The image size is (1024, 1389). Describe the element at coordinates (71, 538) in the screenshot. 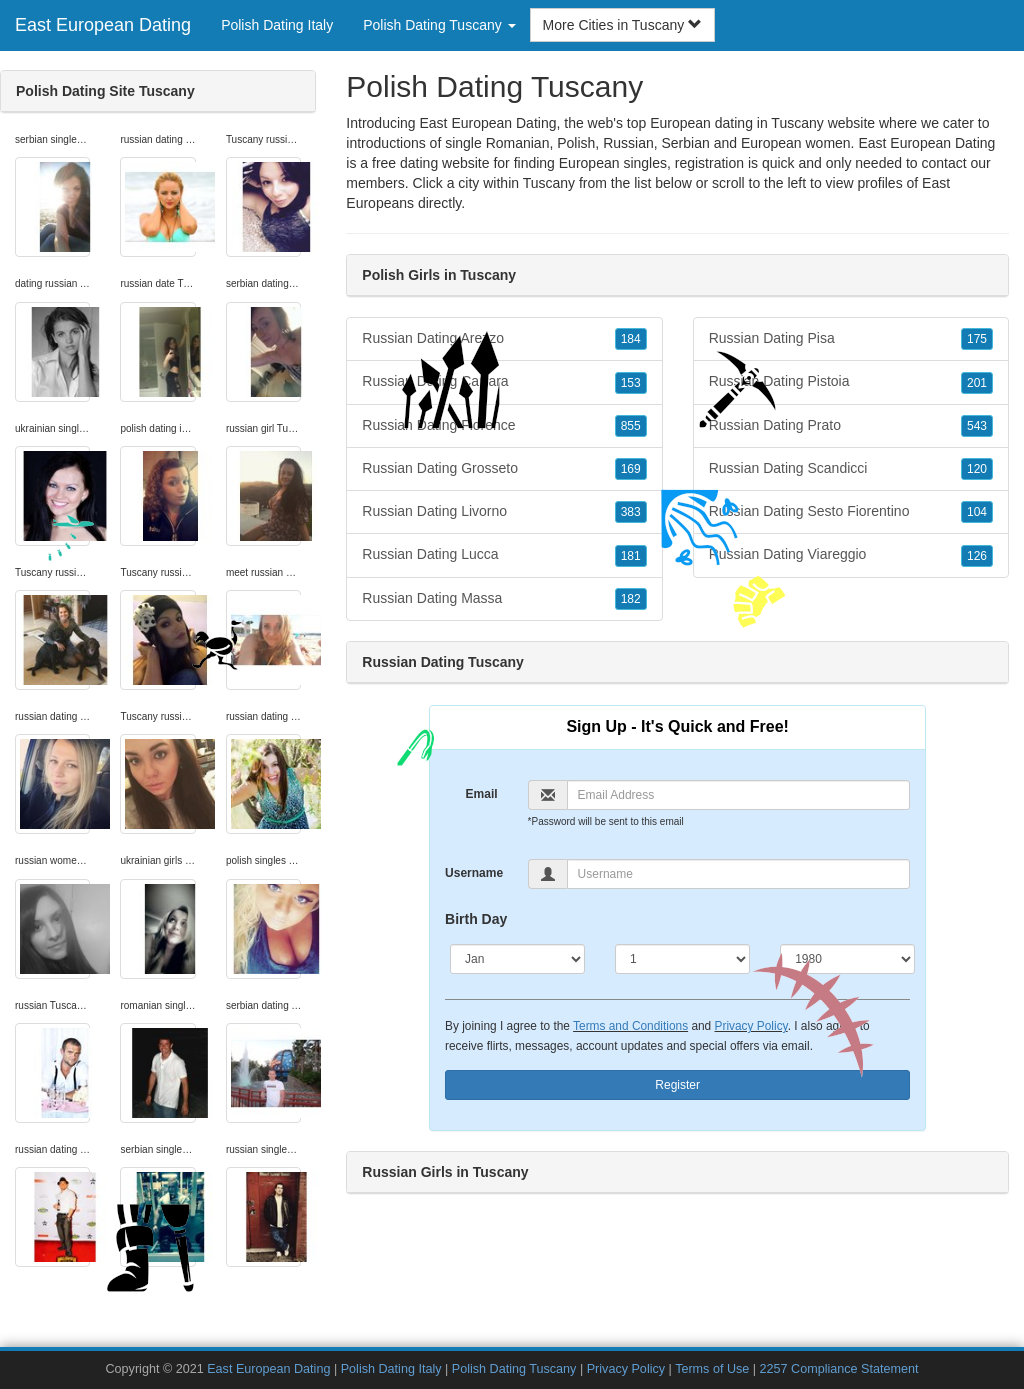

I see `activate area-of-effect attack ability` at that location.